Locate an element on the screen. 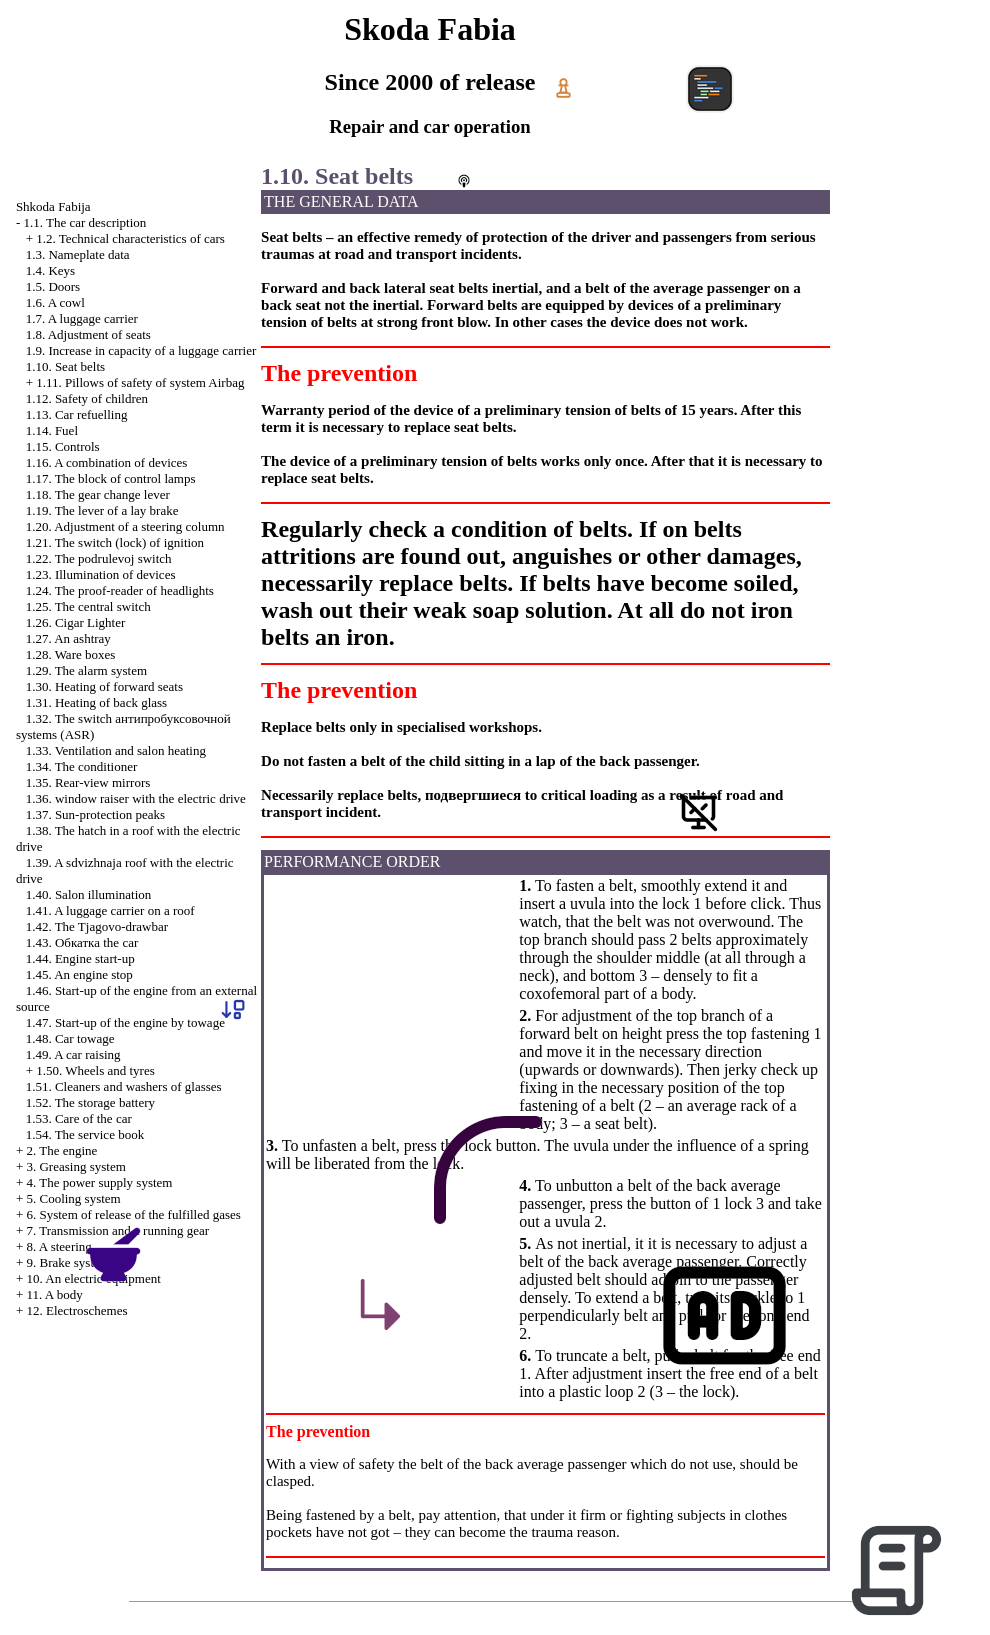  reply to a message or comment is located at coordinates (376, 1304).